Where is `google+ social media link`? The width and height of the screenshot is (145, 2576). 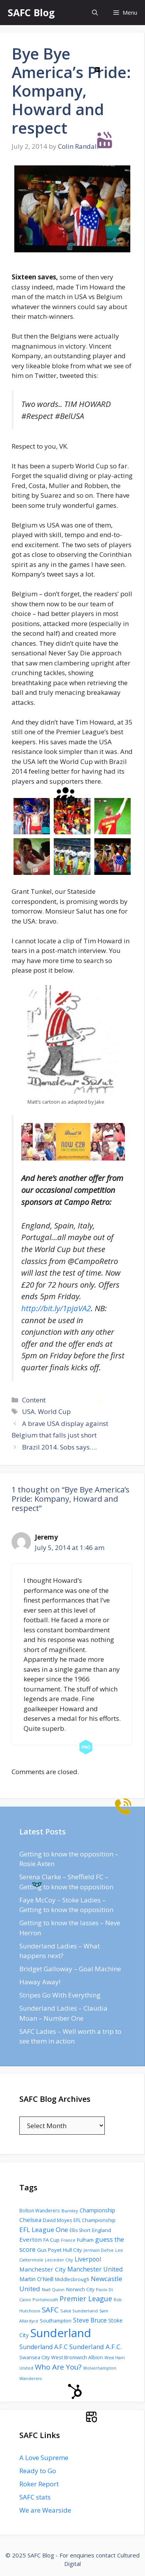
google+ social media link is located at coordinates (97, 70).